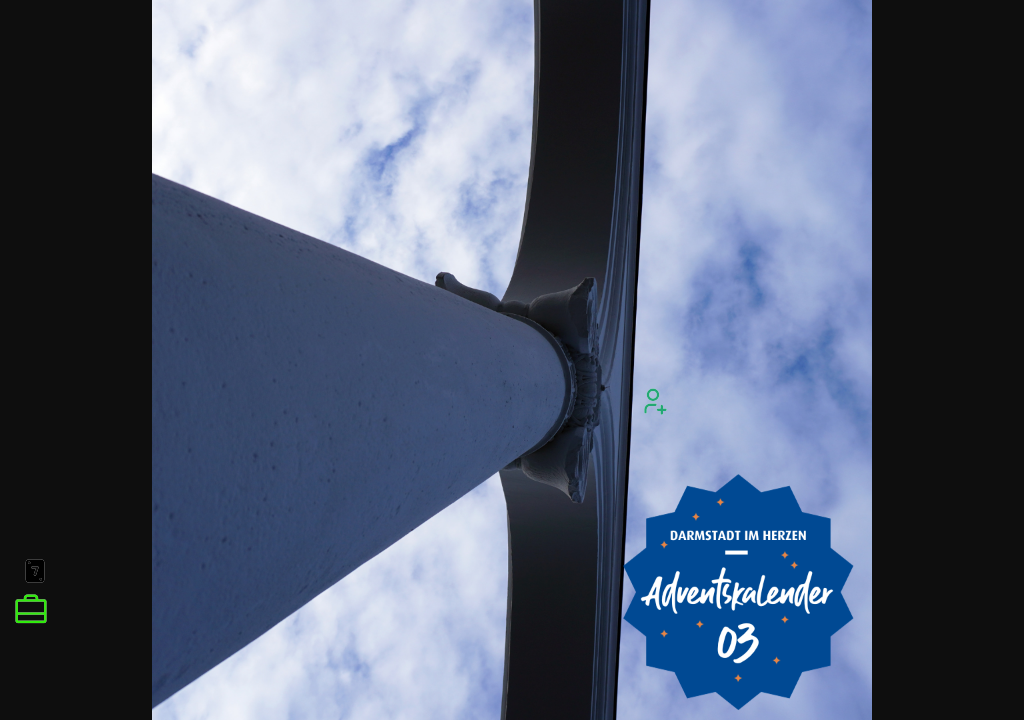 This screenshot has width=1024, height=720. I want to click on access travel or trip settings, so click(31, 610).